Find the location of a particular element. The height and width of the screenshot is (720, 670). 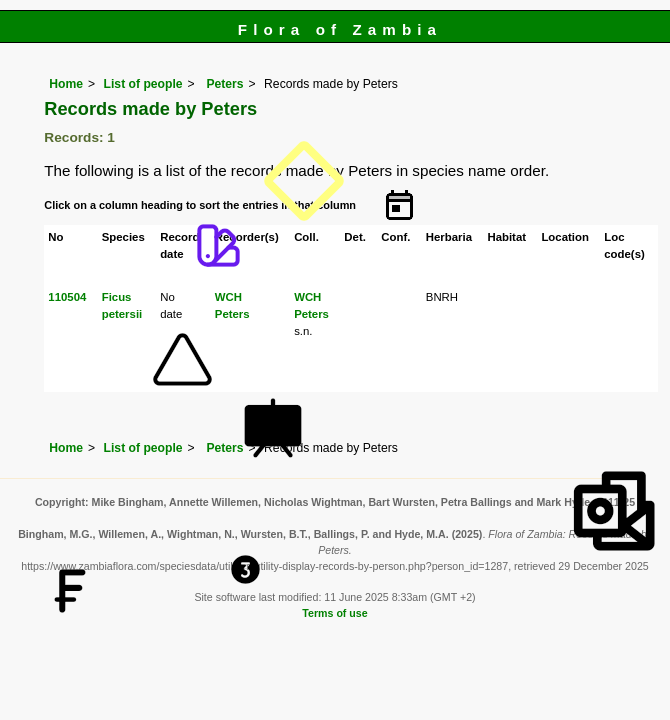

indicates premium or pro feature is located at coordinates (304, 181).